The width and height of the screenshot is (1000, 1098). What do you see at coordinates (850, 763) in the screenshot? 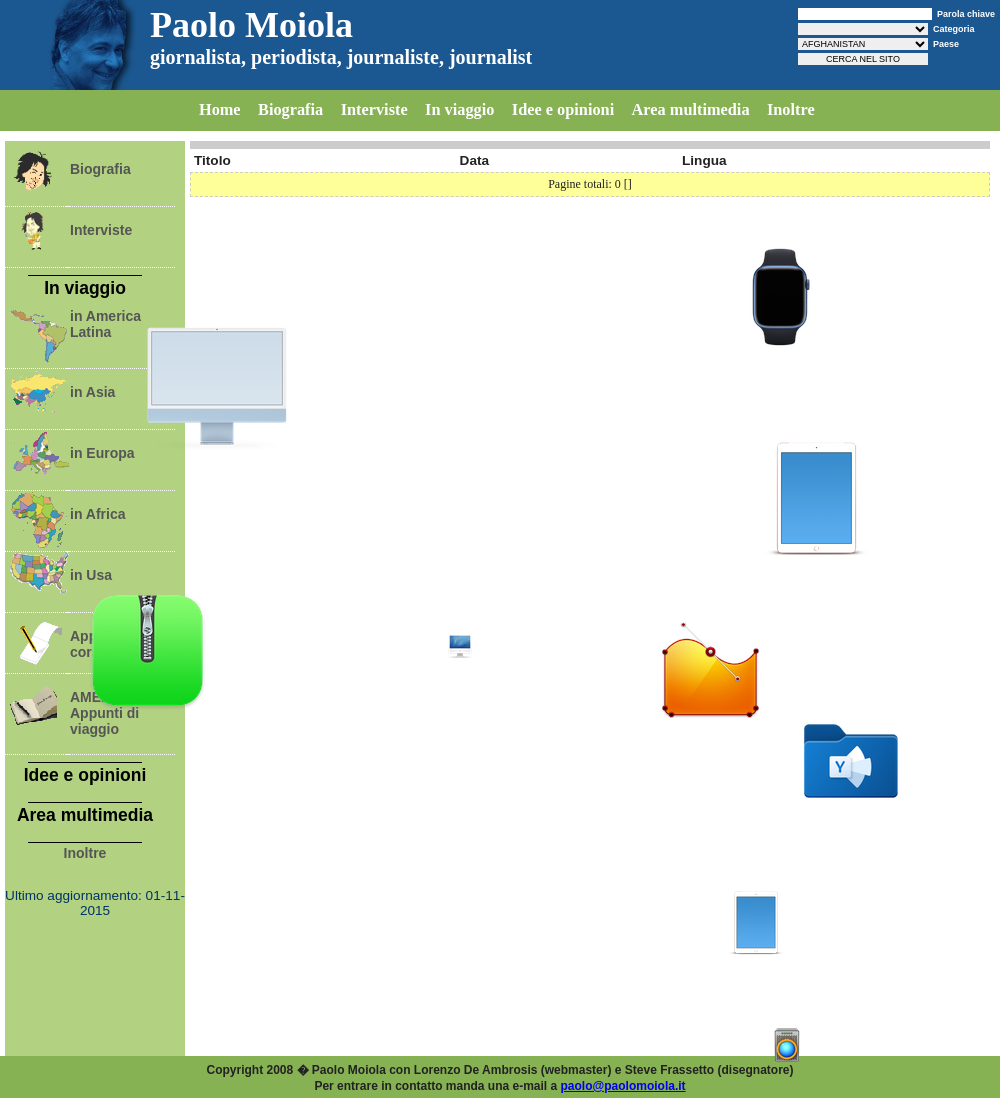
I see `open microsoft yammer files folder` at bounding box center [850, 763].